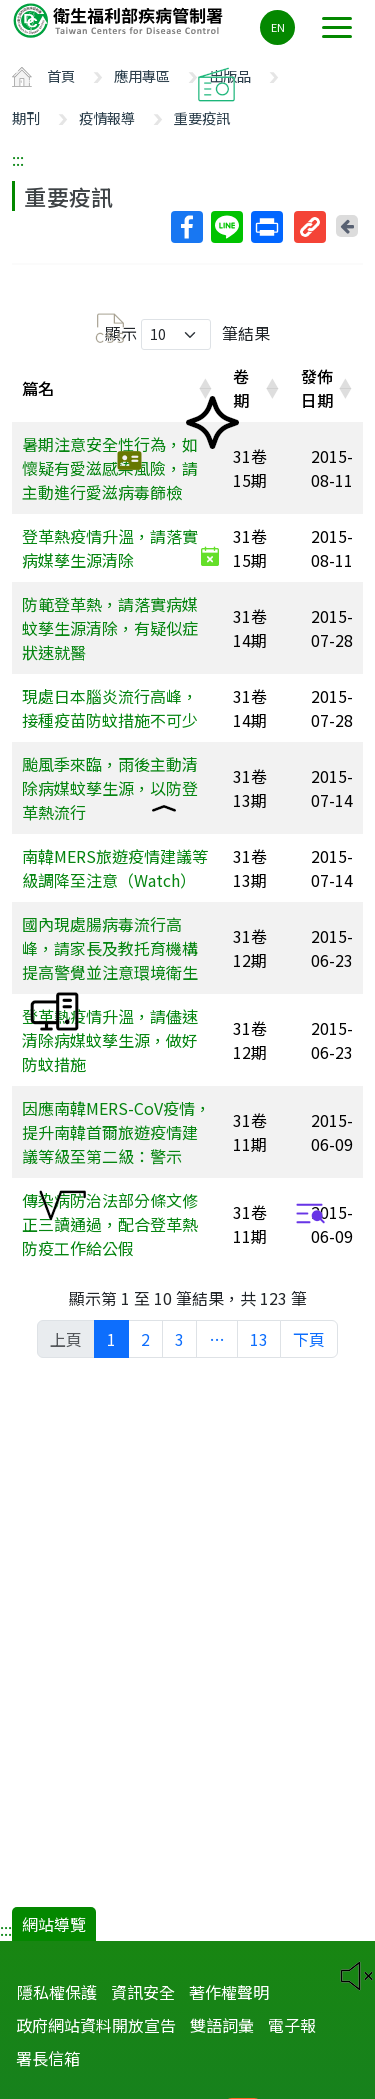 This screenshot has width=375, height=2099. What do you see at coordinates (309, 1213) in the screenshot?
I see `search within a list or document` at bounding box center [309, 1213].